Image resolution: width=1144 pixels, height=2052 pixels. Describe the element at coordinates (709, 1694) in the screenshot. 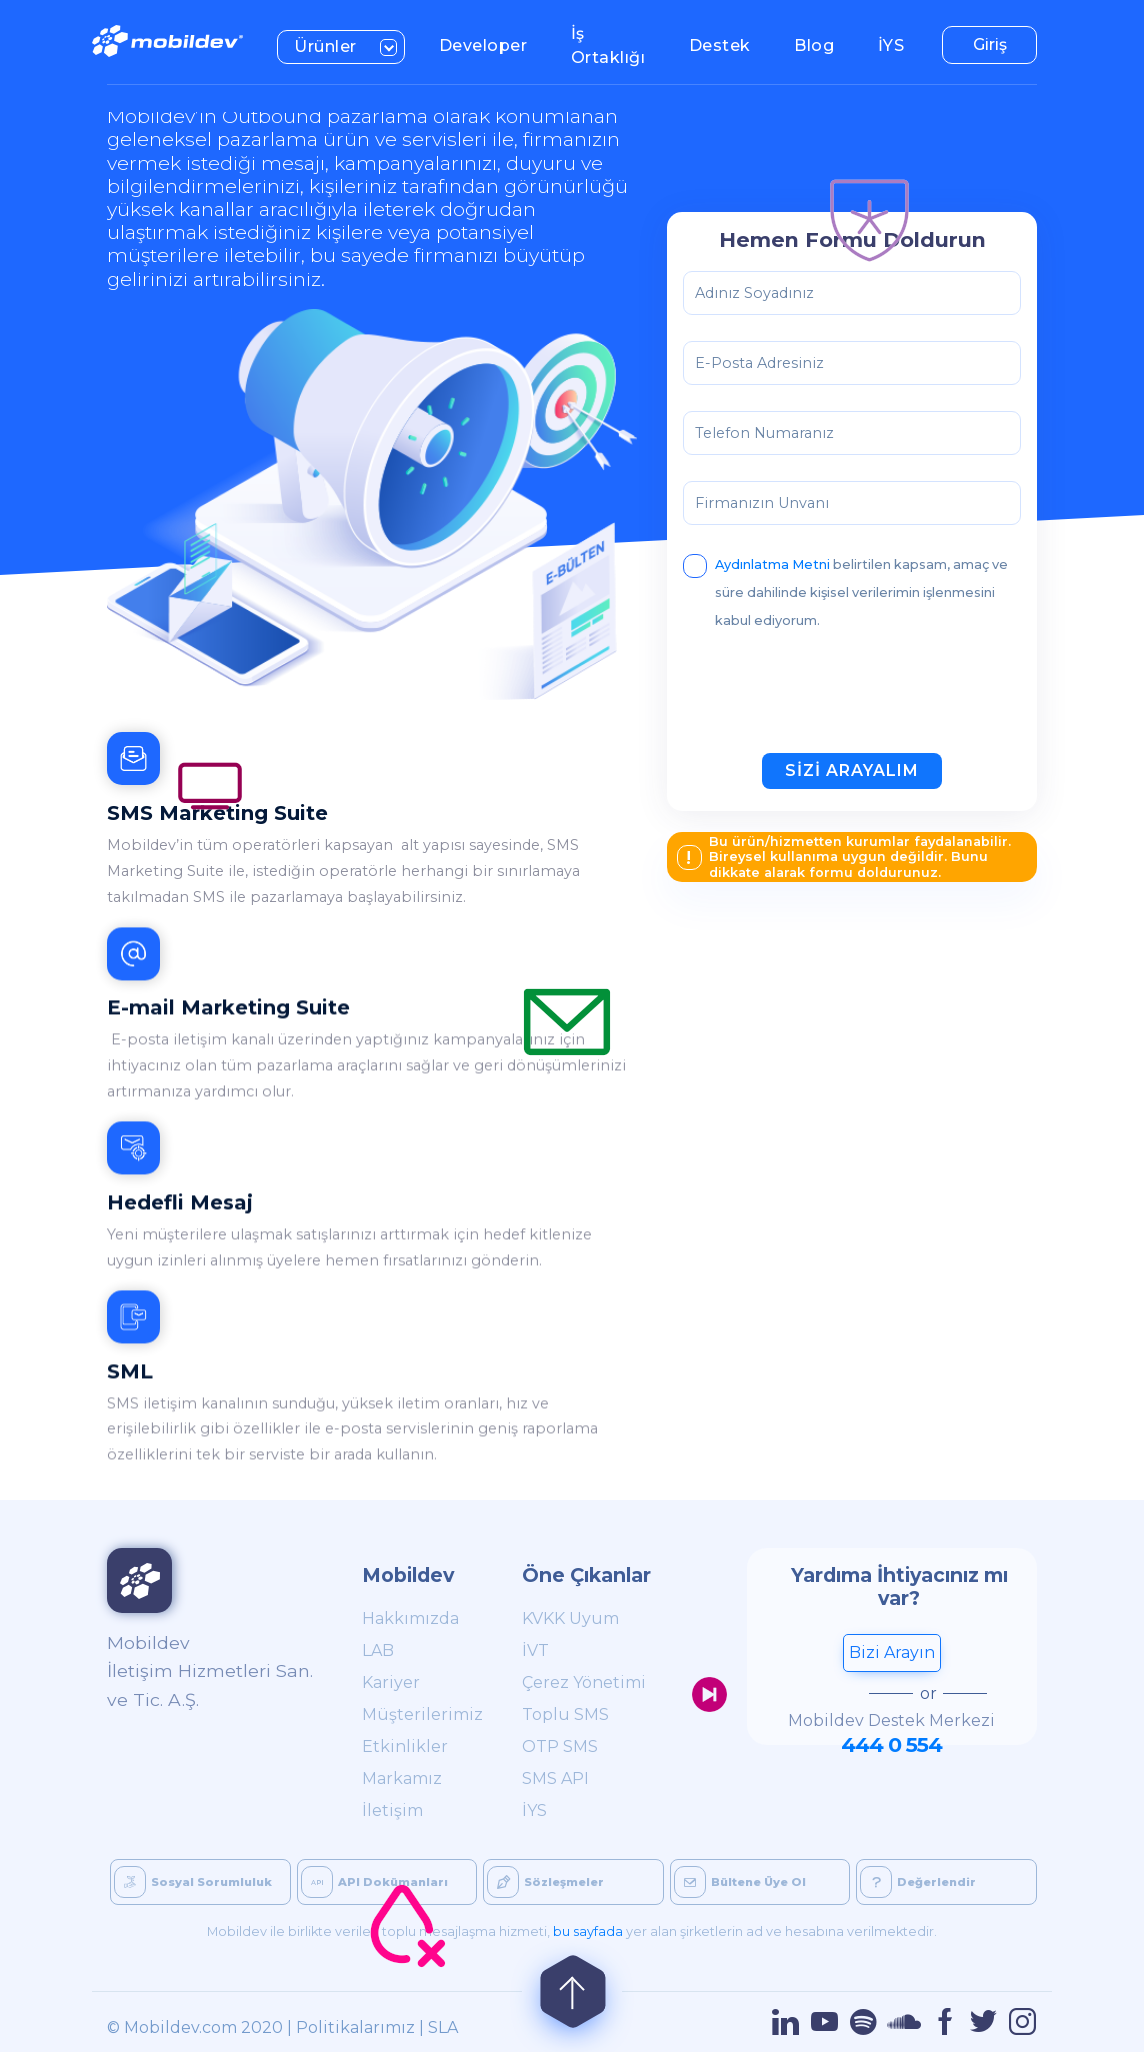

I see `skip to the next track` at that location.